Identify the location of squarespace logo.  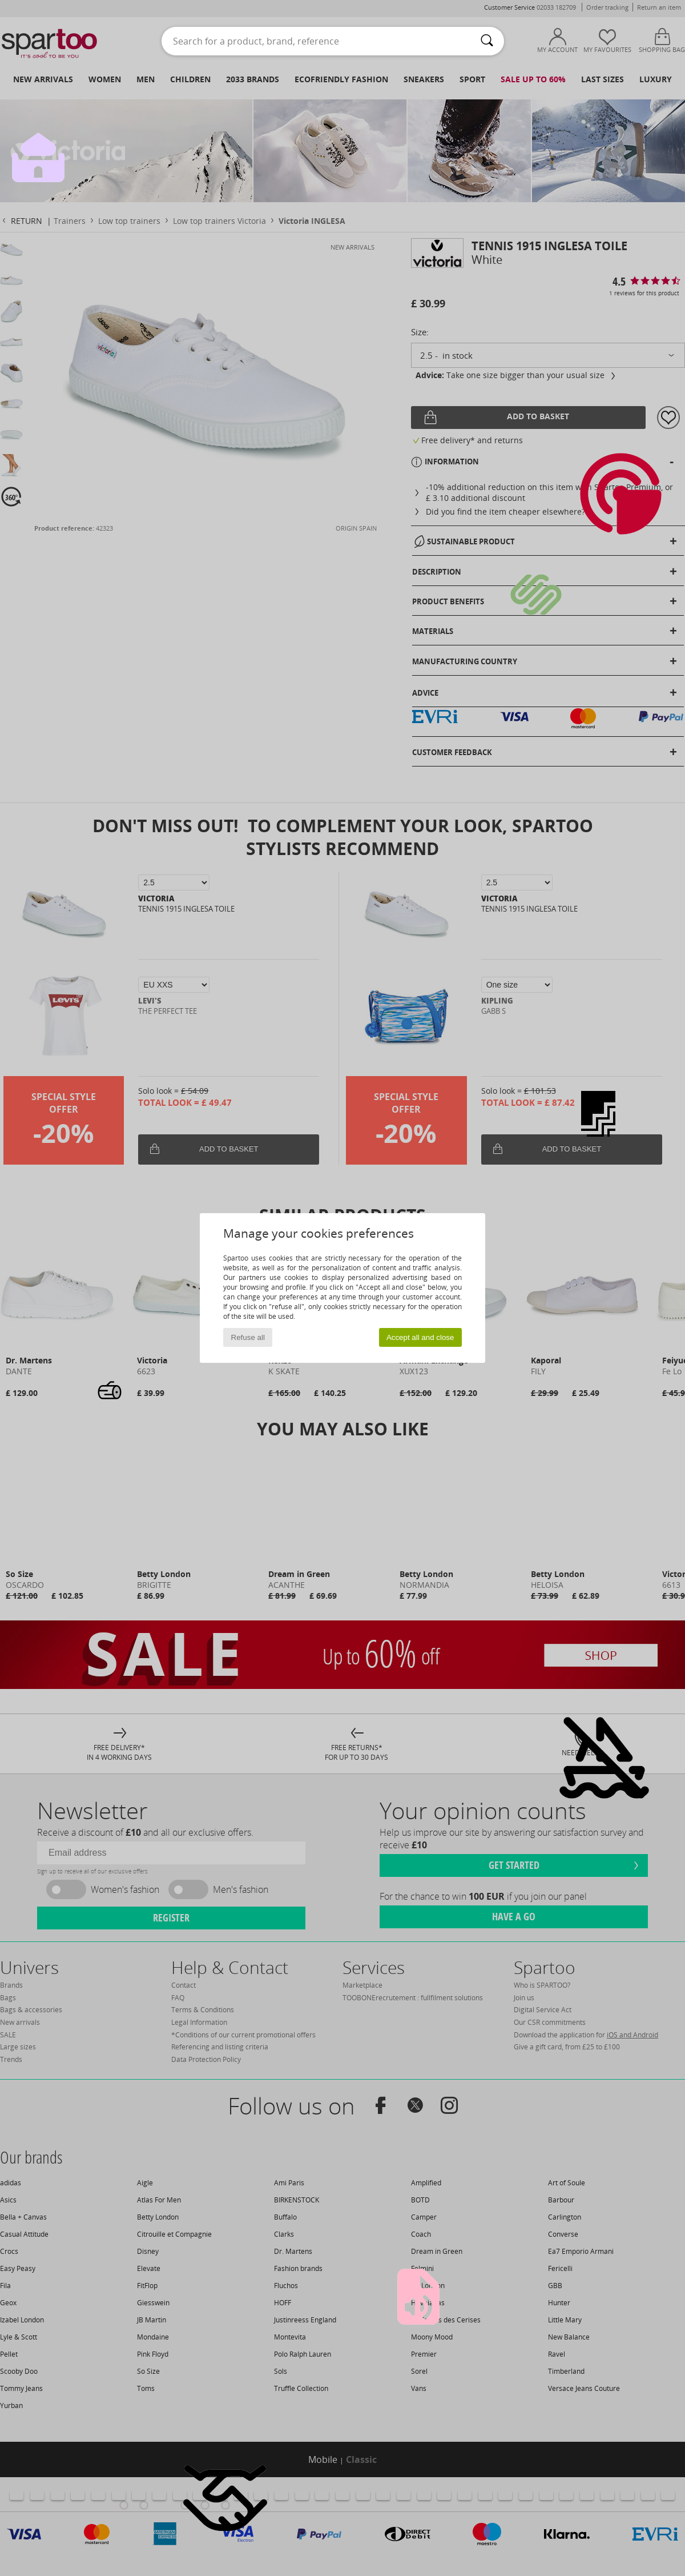
(536, 595).